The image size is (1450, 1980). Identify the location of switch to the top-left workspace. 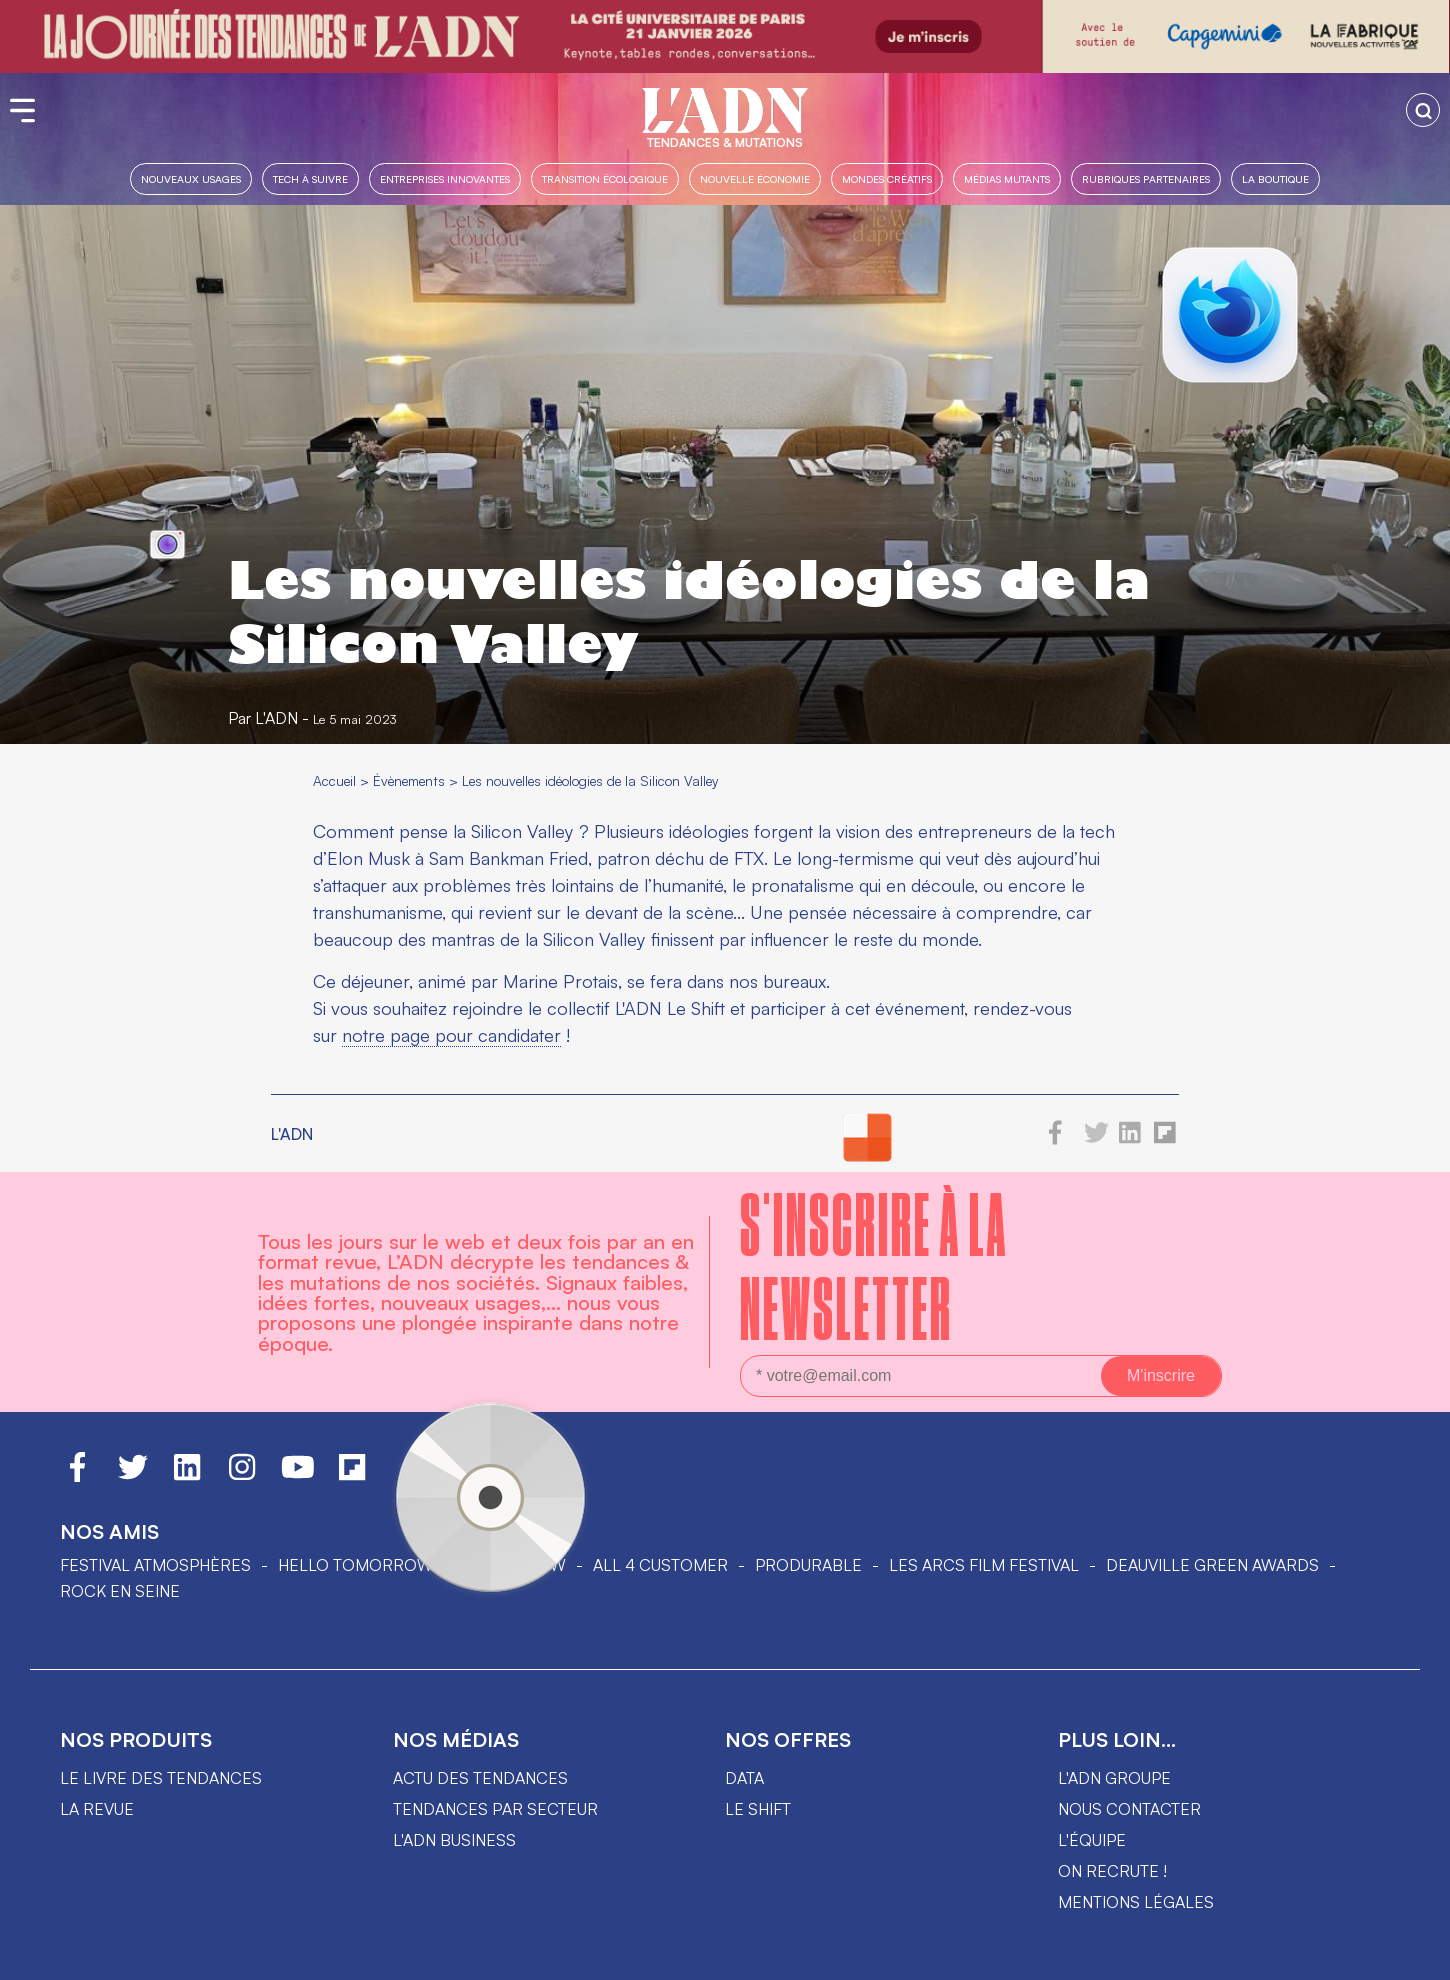
(867, 1137).